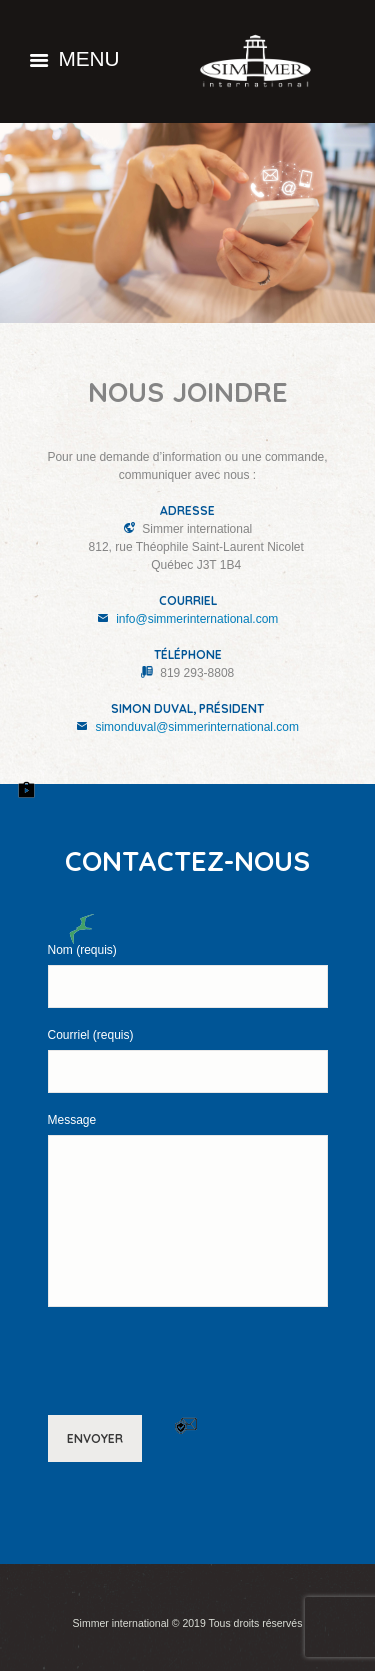 Image resolution: width=375 pixels, height=1671 pixels. Describe the element at coordinates (186, 1426) in the screenshot. I see `access SimpleLogin email alias service` at that location.